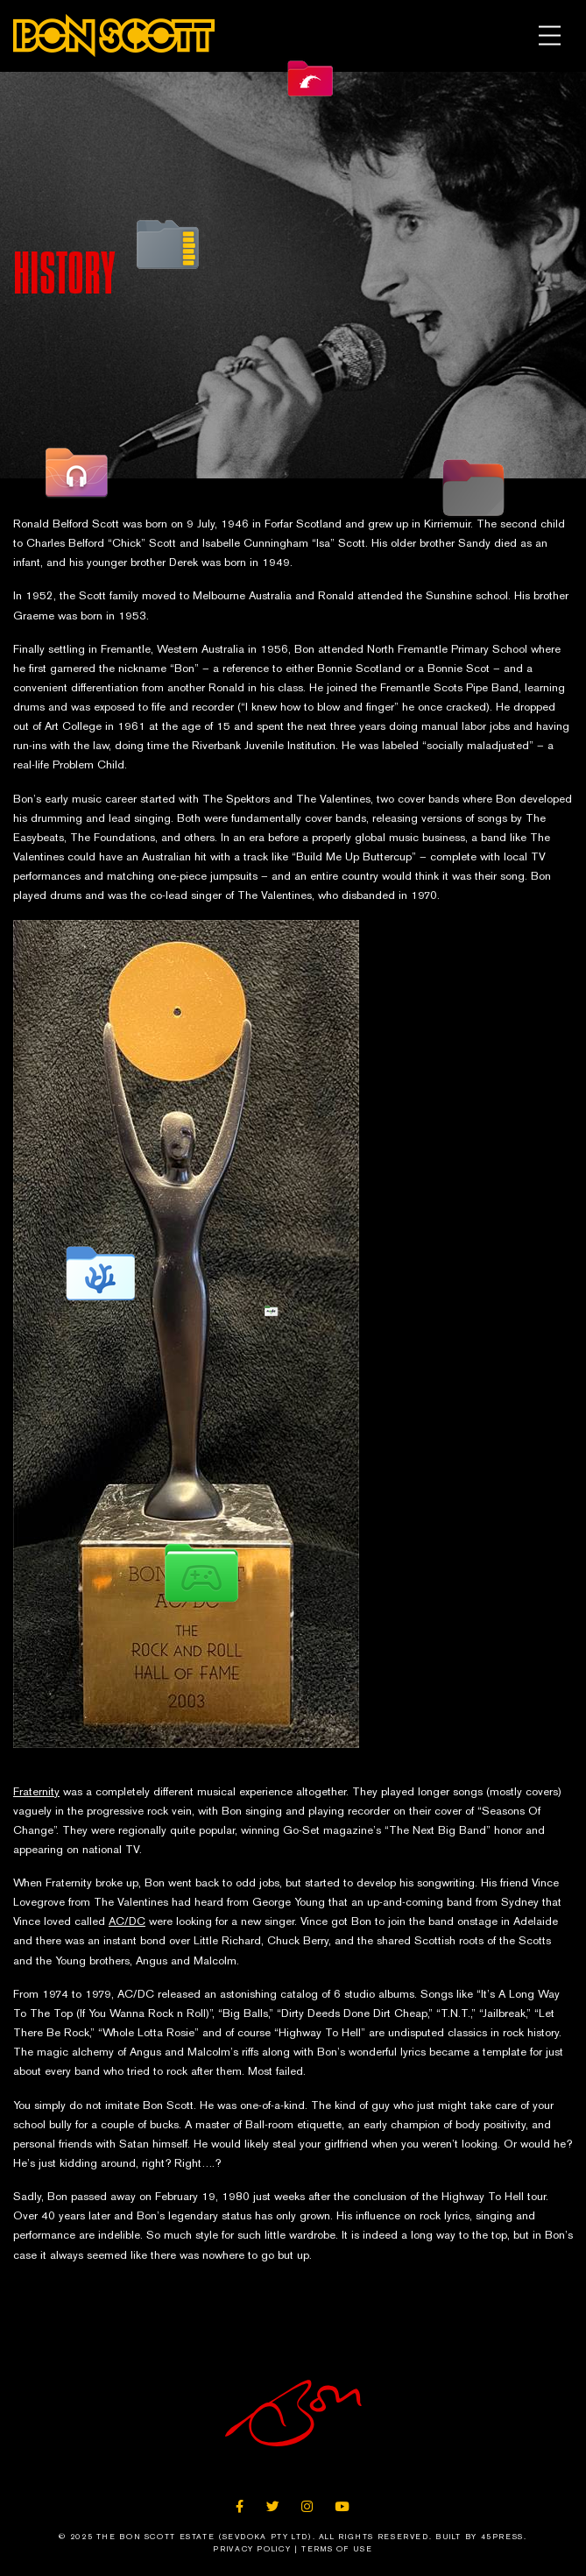 This screenshot has width=586, height=2576. Describe the element at coordinates (271, 1311) in the screenshot. I see `open node.js project folder` at that location.